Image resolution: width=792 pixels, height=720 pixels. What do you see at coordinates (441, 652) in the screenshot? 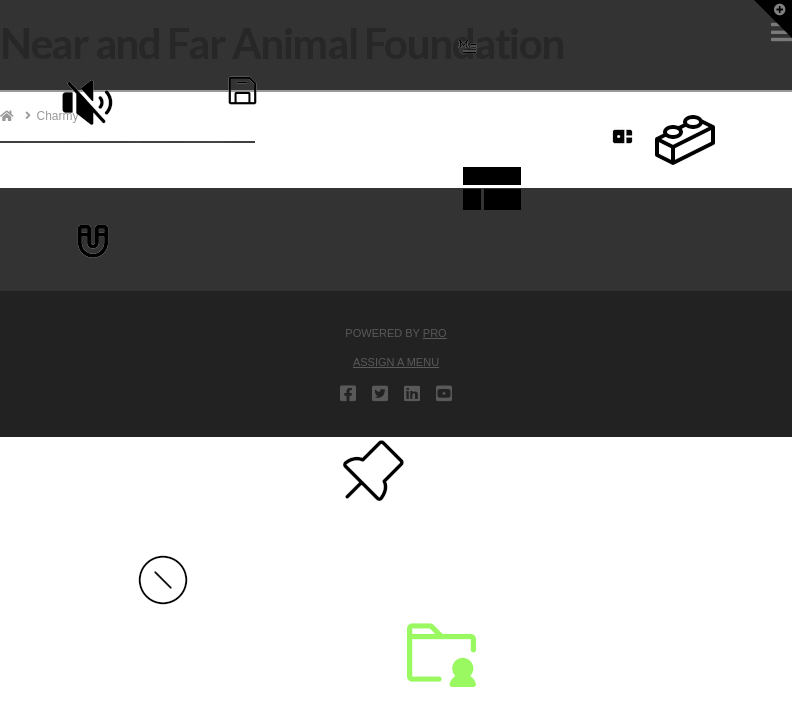
I see `access user-specific files and documents` at bounding box center [441, 652].